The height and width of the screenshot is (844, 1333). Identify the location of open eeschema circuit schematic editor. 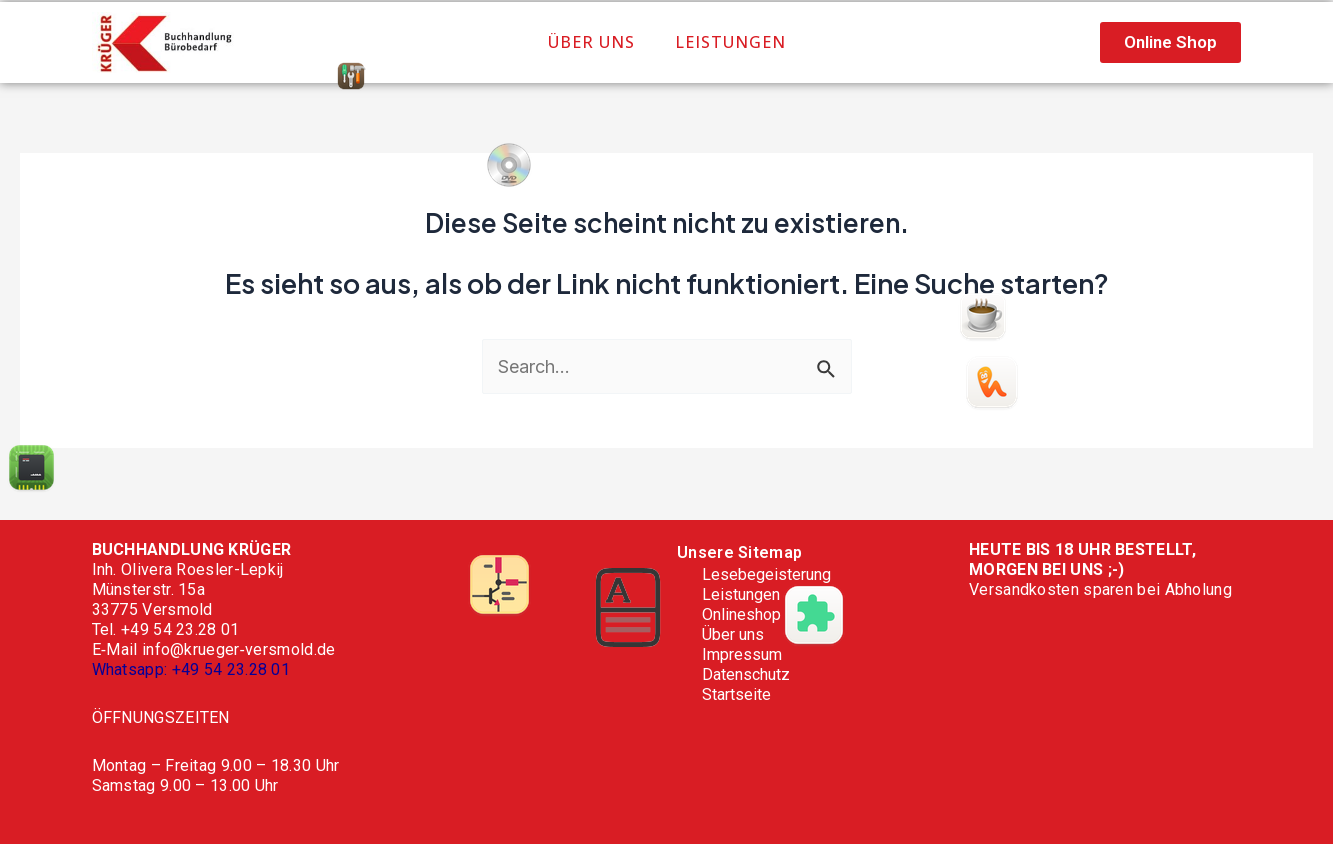
(499, 584).